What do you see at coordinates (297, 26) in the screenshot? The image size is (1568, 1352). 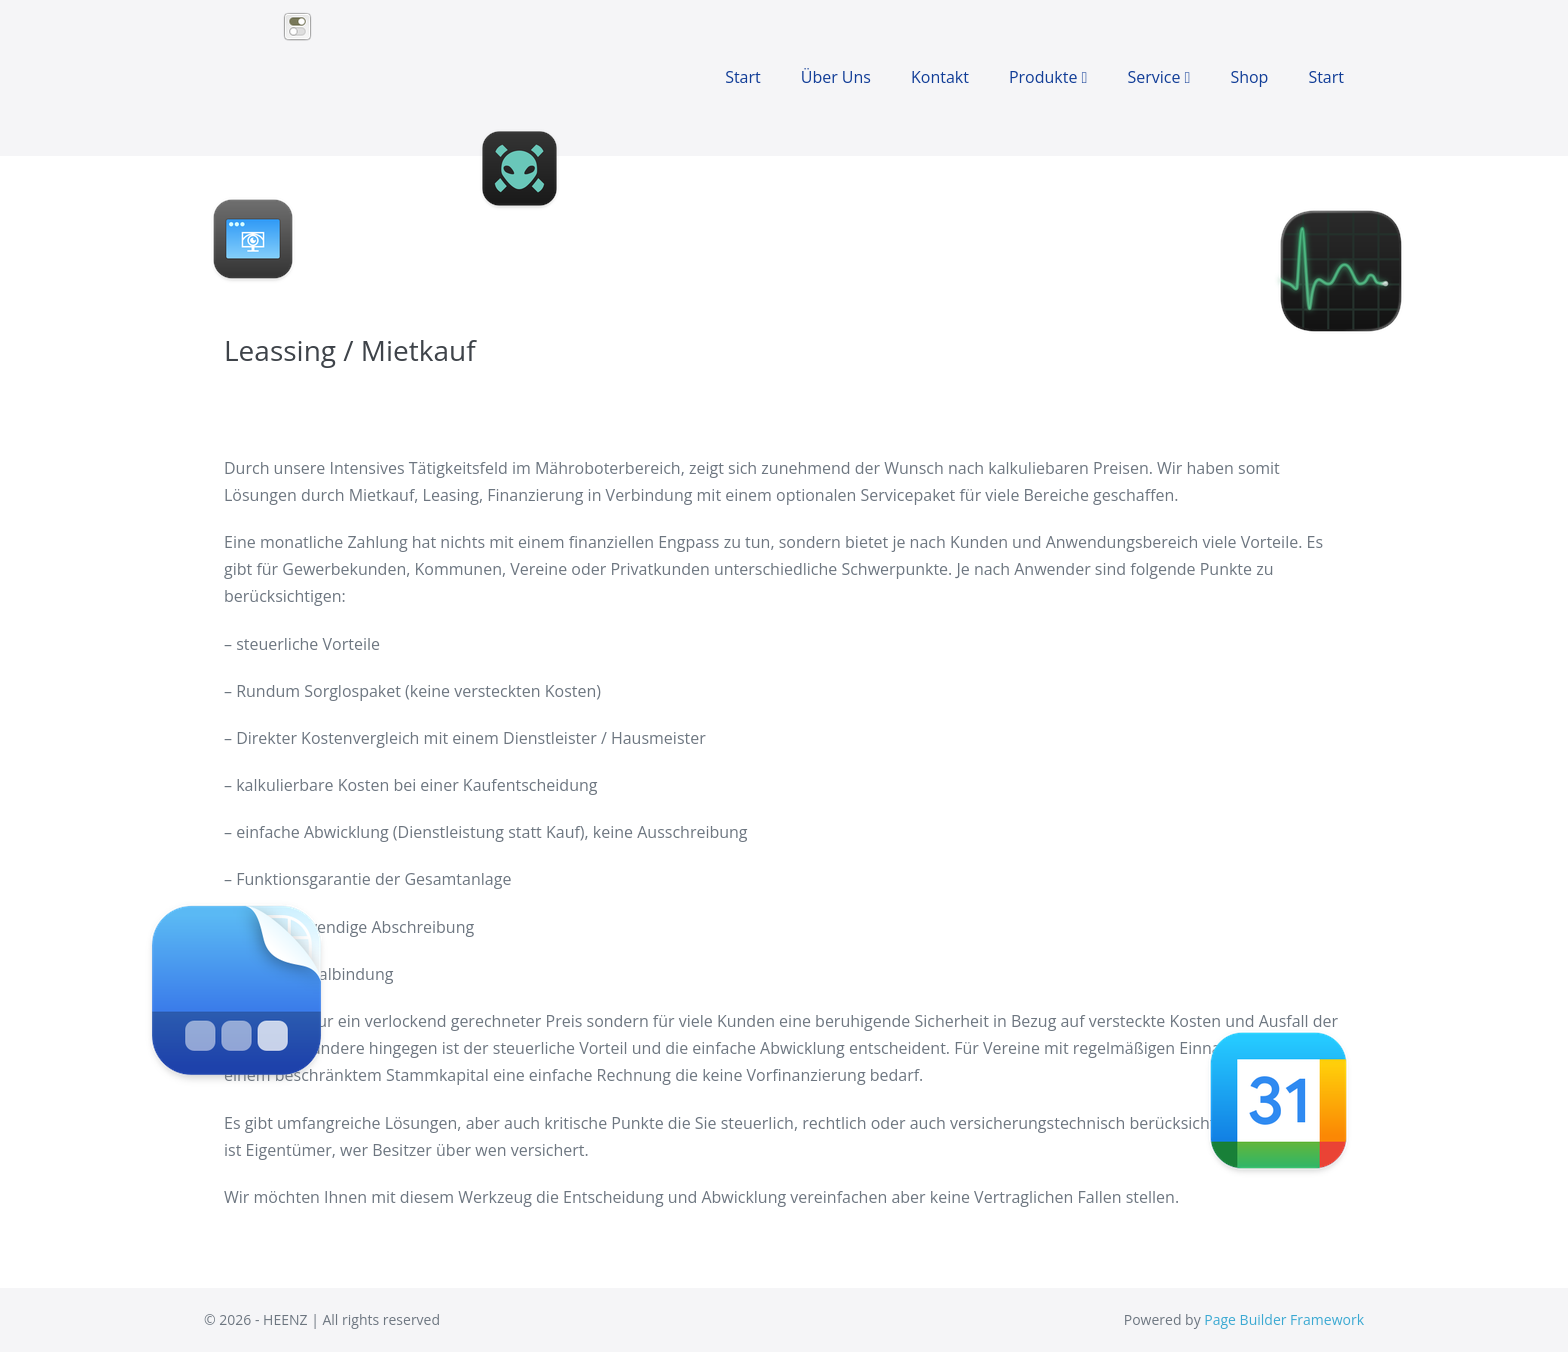 I see `open unity tweak tool settings` at bounding box center [297, 26].